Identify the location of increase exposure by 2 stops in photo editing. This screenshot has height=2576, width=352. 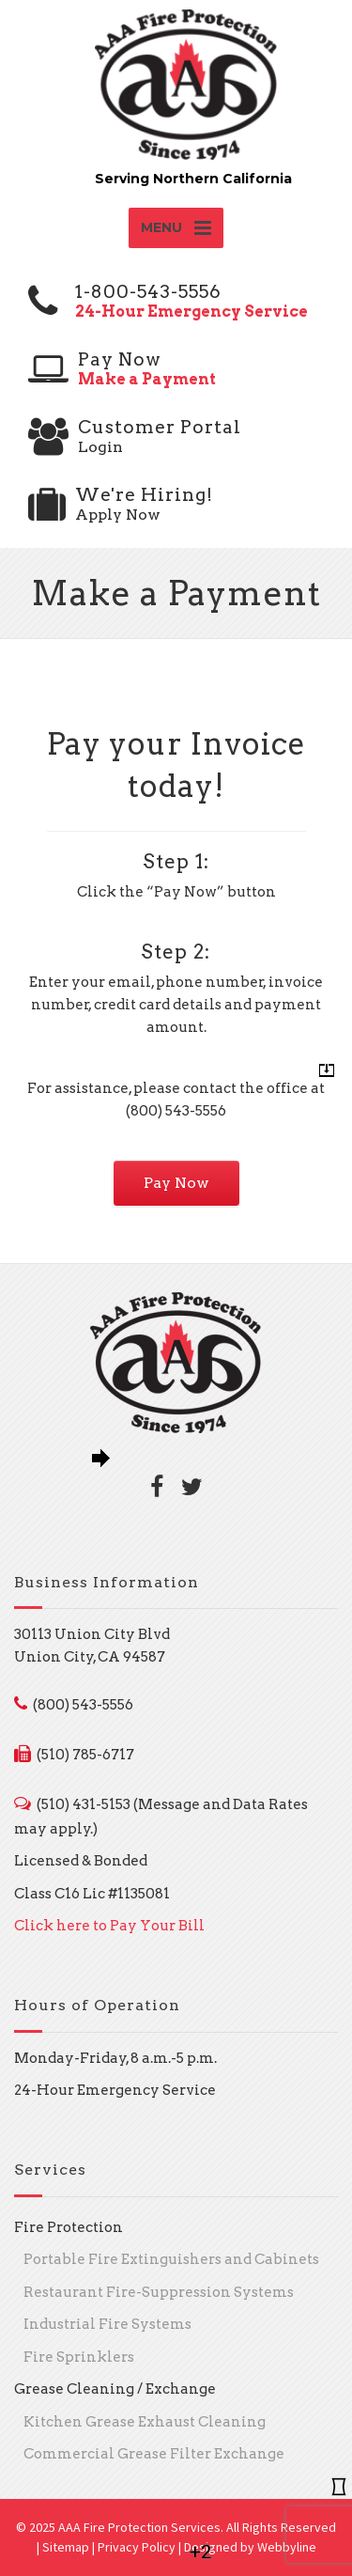
(200, 2552).